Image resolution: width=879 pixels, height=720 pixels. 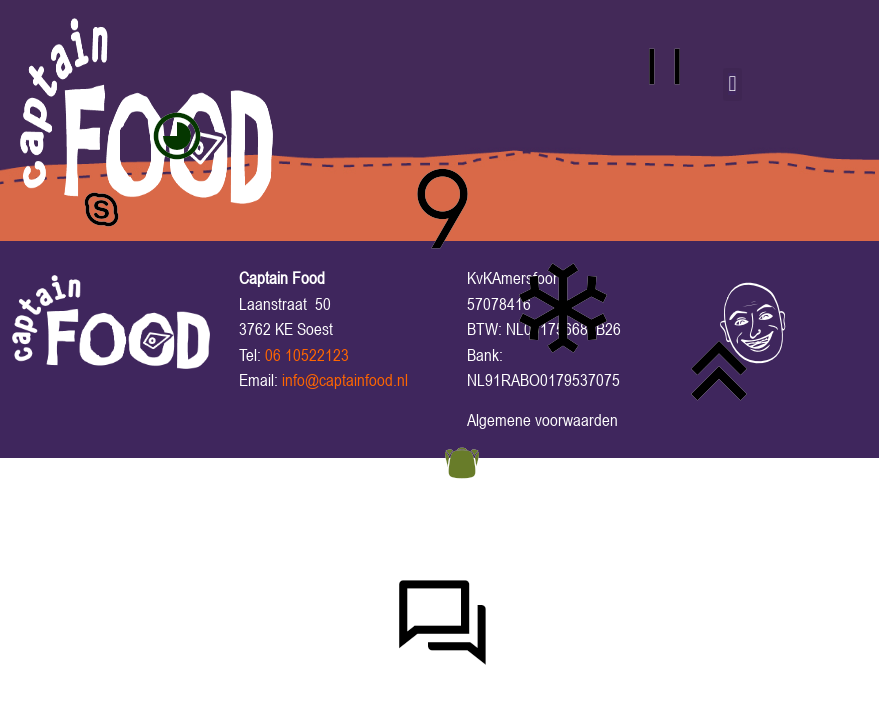 I want to click on open Skype app, so click(x=101, y=209).